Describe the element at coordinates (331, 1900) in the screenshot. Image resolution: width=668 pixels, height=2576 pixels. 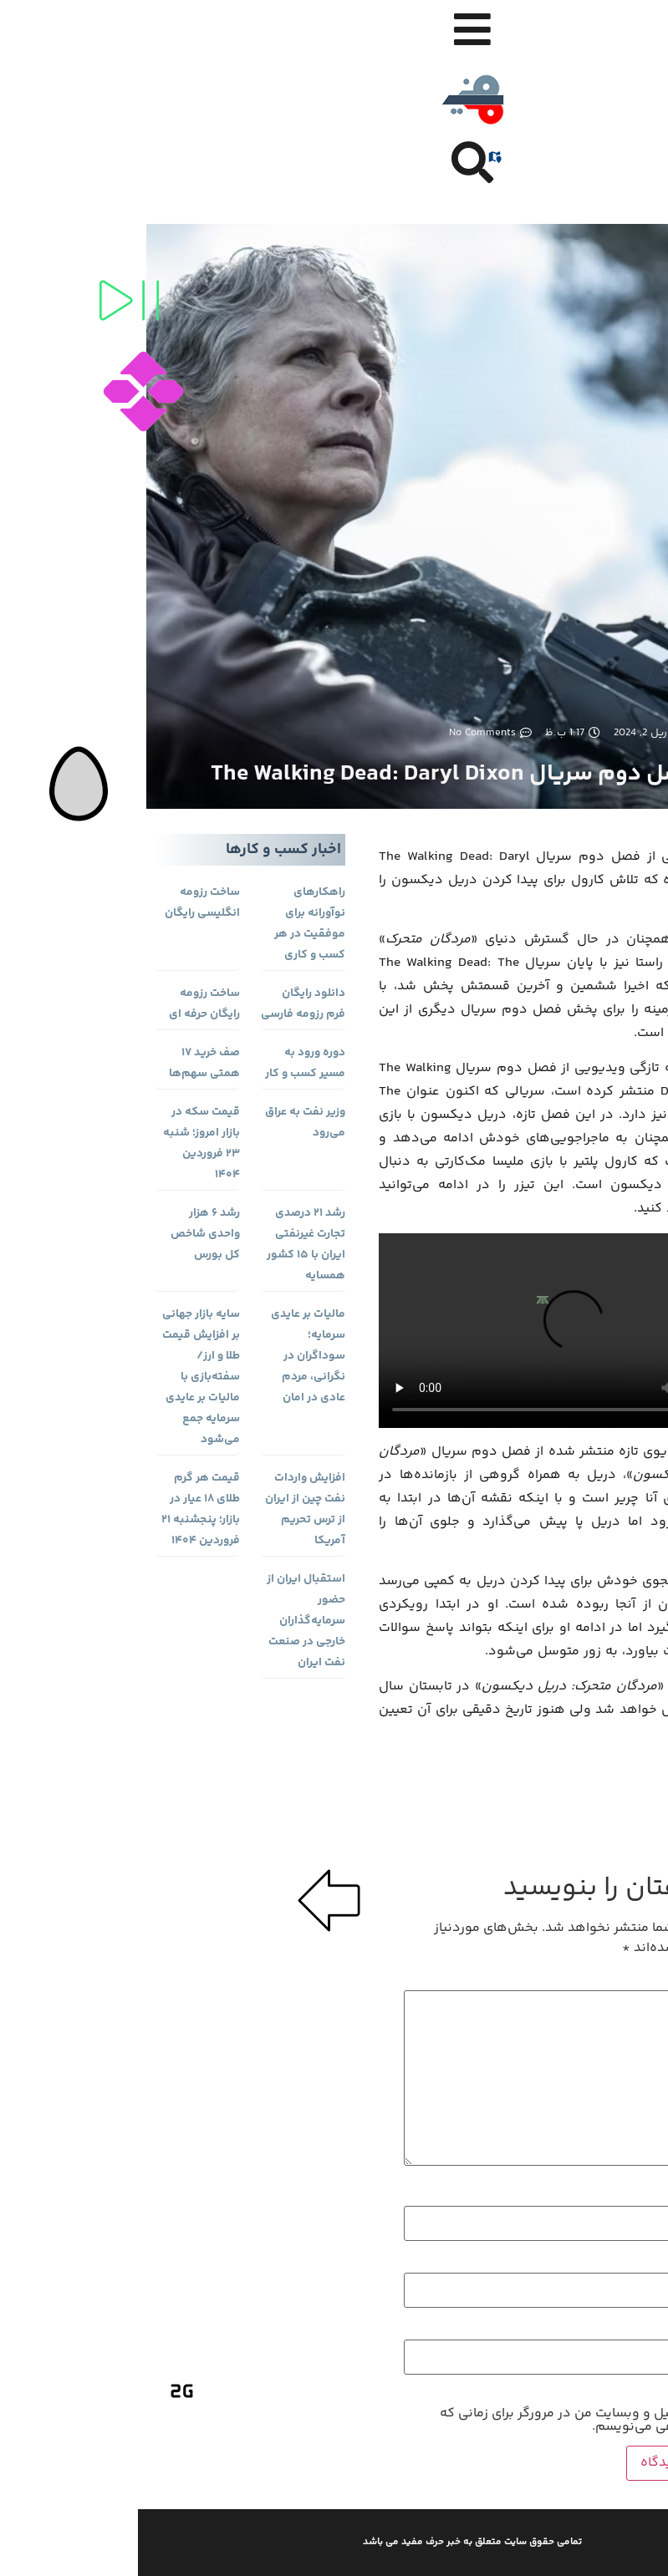
I see `go back to the previous screen` at that location.